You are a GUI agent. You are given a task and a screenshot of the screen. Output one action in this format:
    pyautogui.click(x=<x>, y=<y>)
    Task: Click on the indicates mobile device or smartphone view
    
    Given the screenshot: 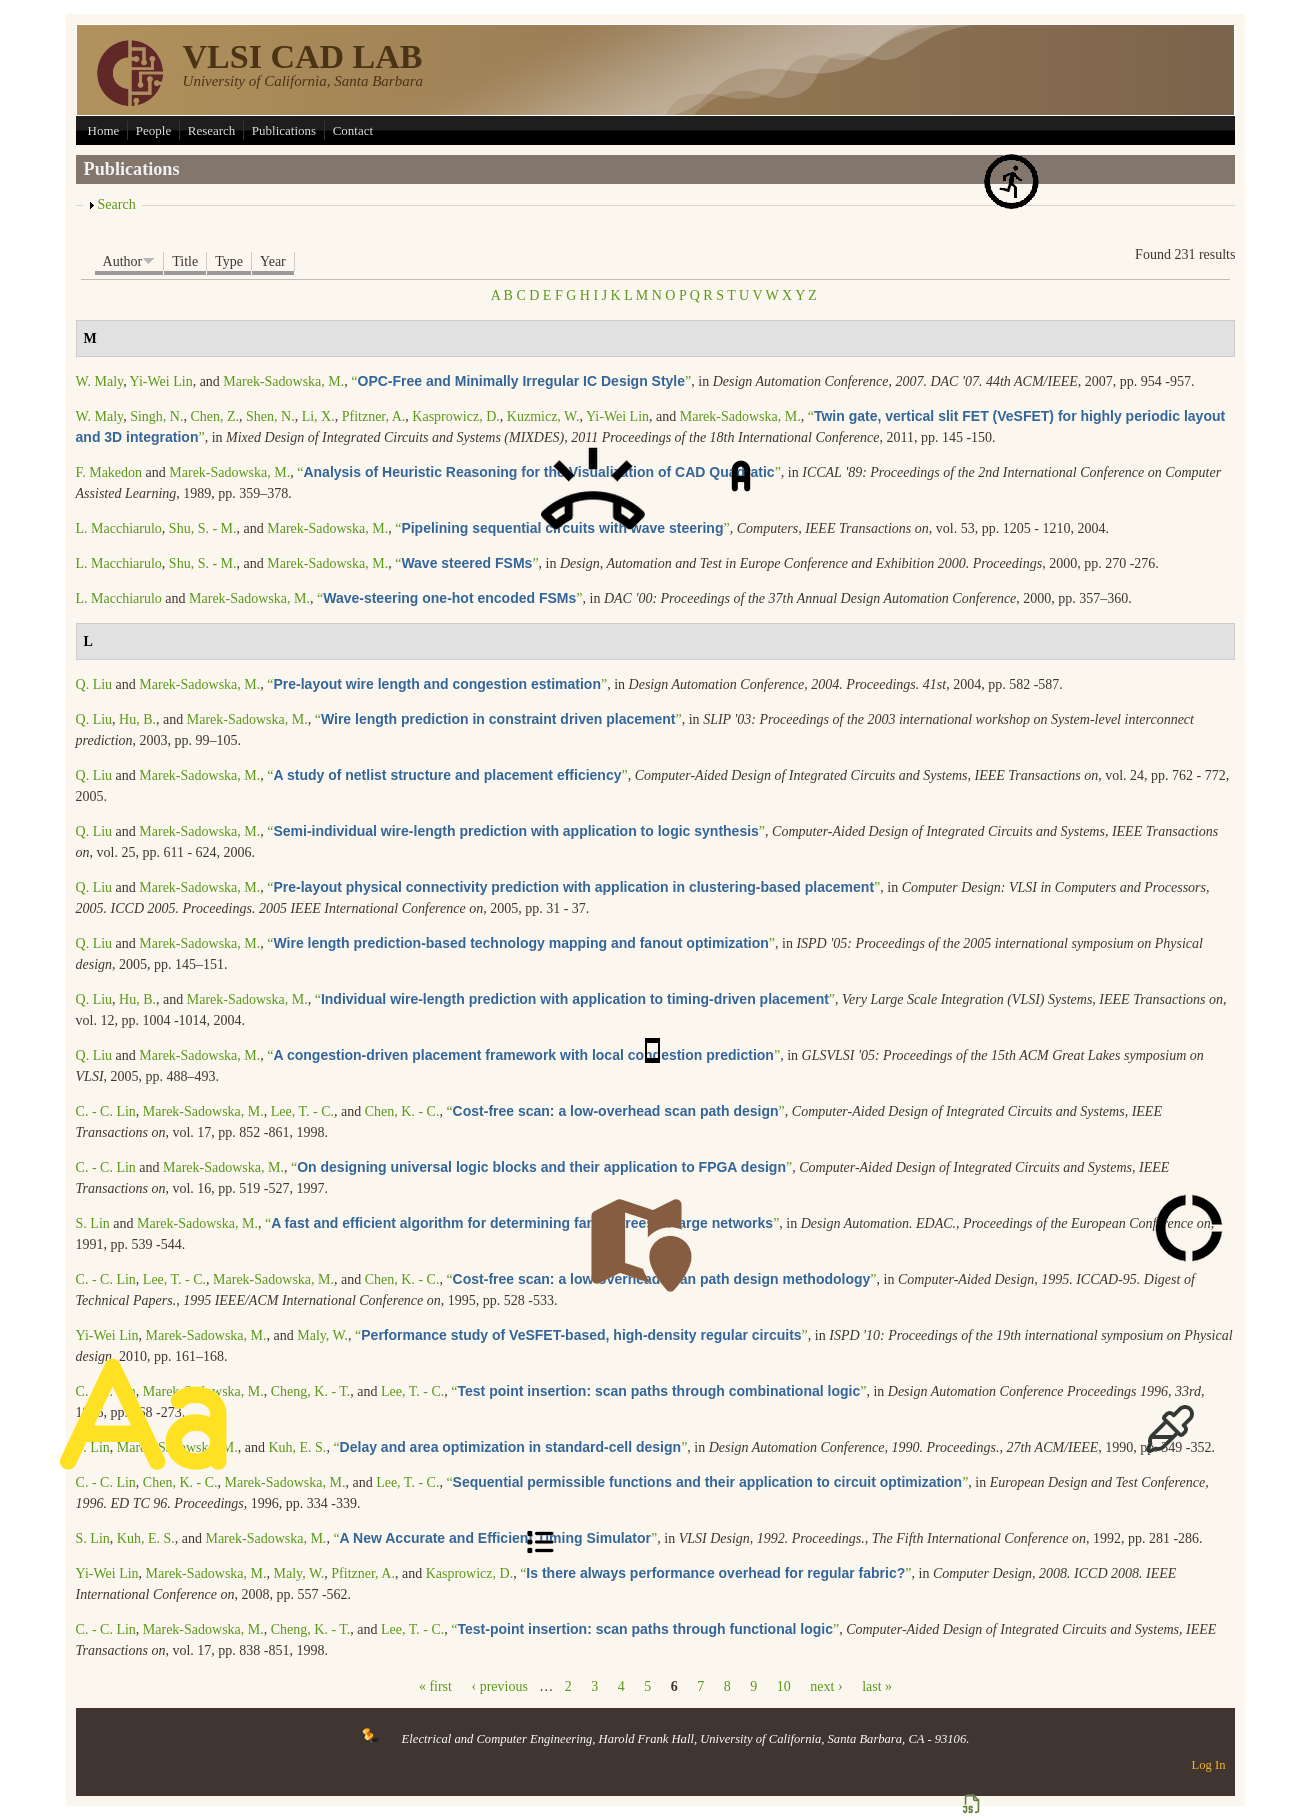 What is the action you would take?
    pyautogui.click(x=652, y=1050)
    